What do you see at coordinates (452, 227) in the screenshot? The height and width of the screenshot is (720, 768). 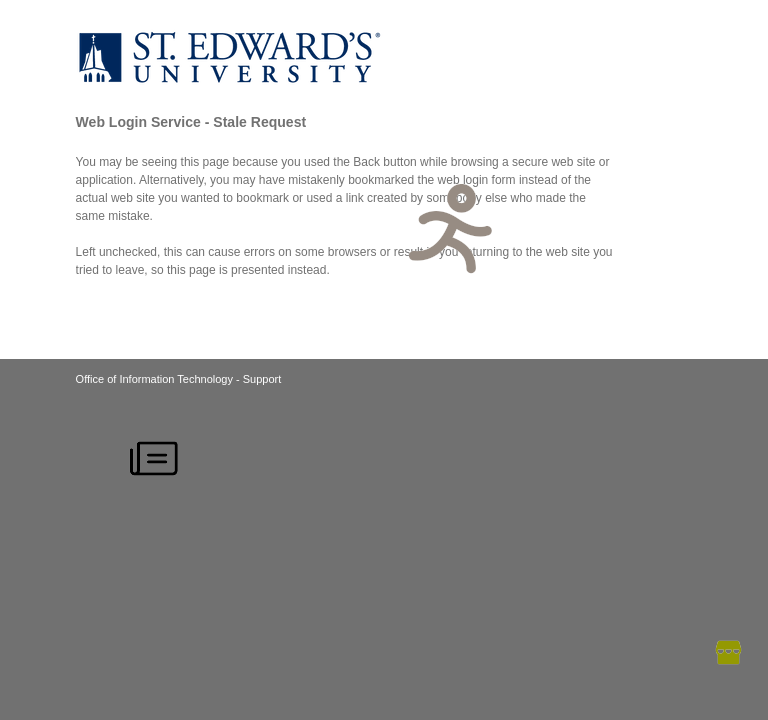 I see `start a running or fitness activity` at bounding box center [452, 227].